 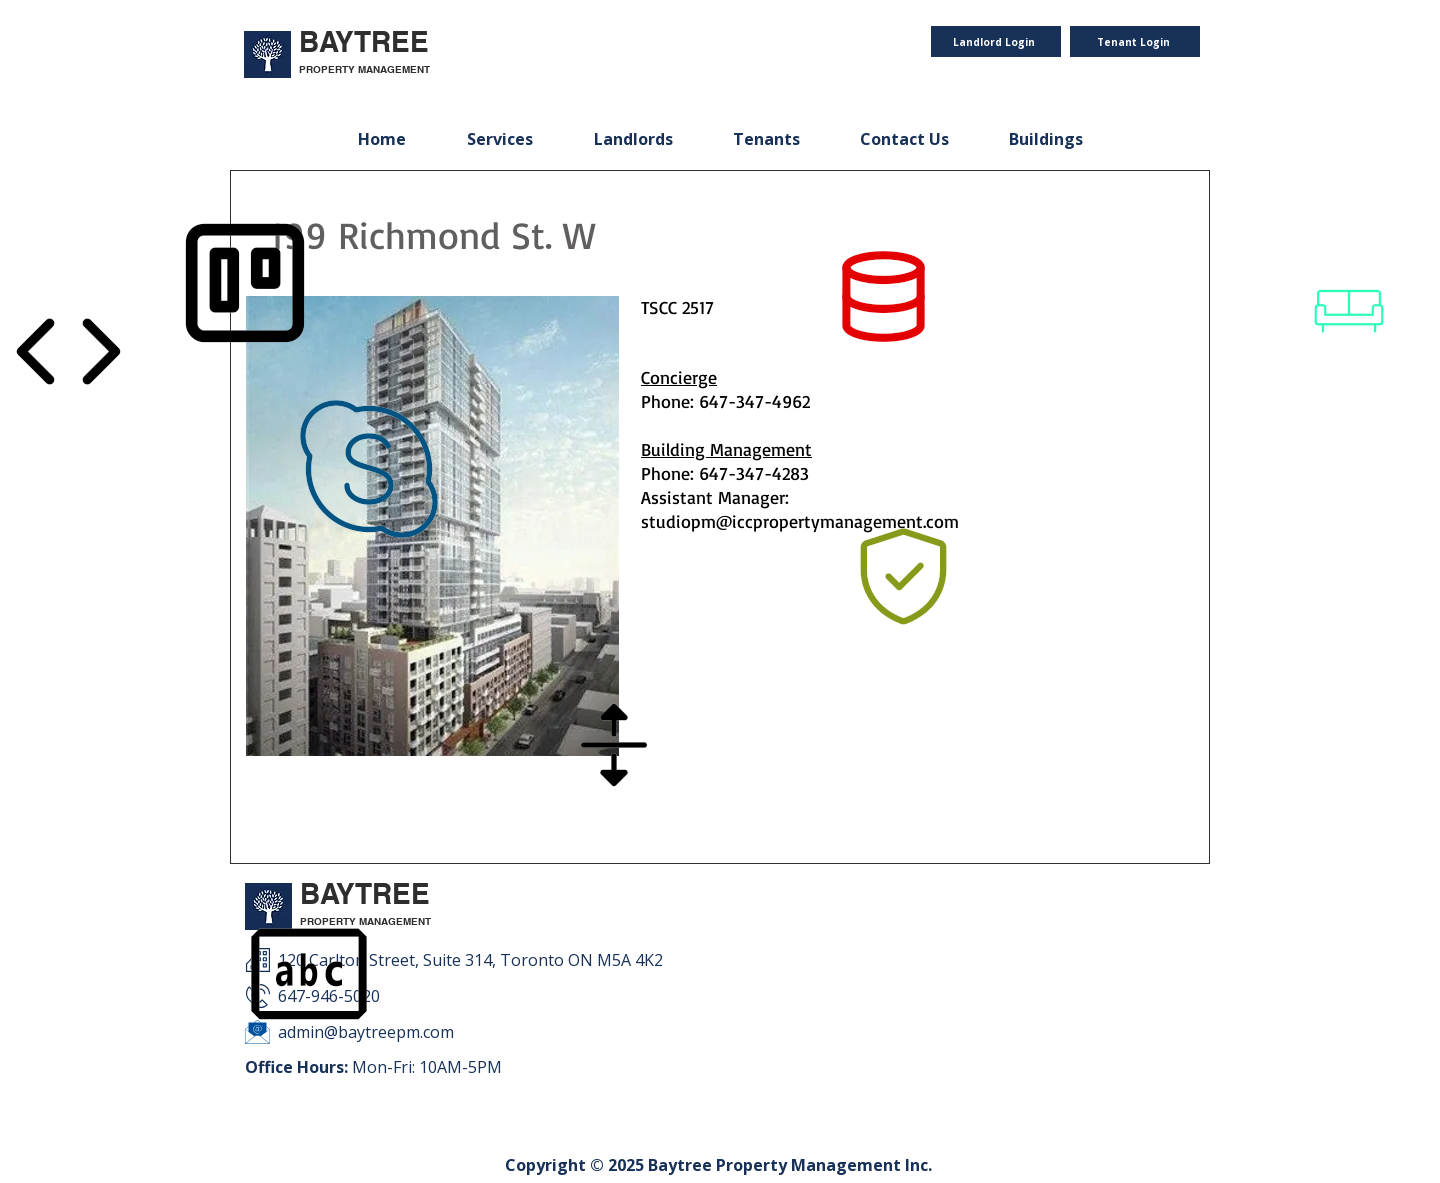 I want to click on open skype app, so click(x=369, y=469).